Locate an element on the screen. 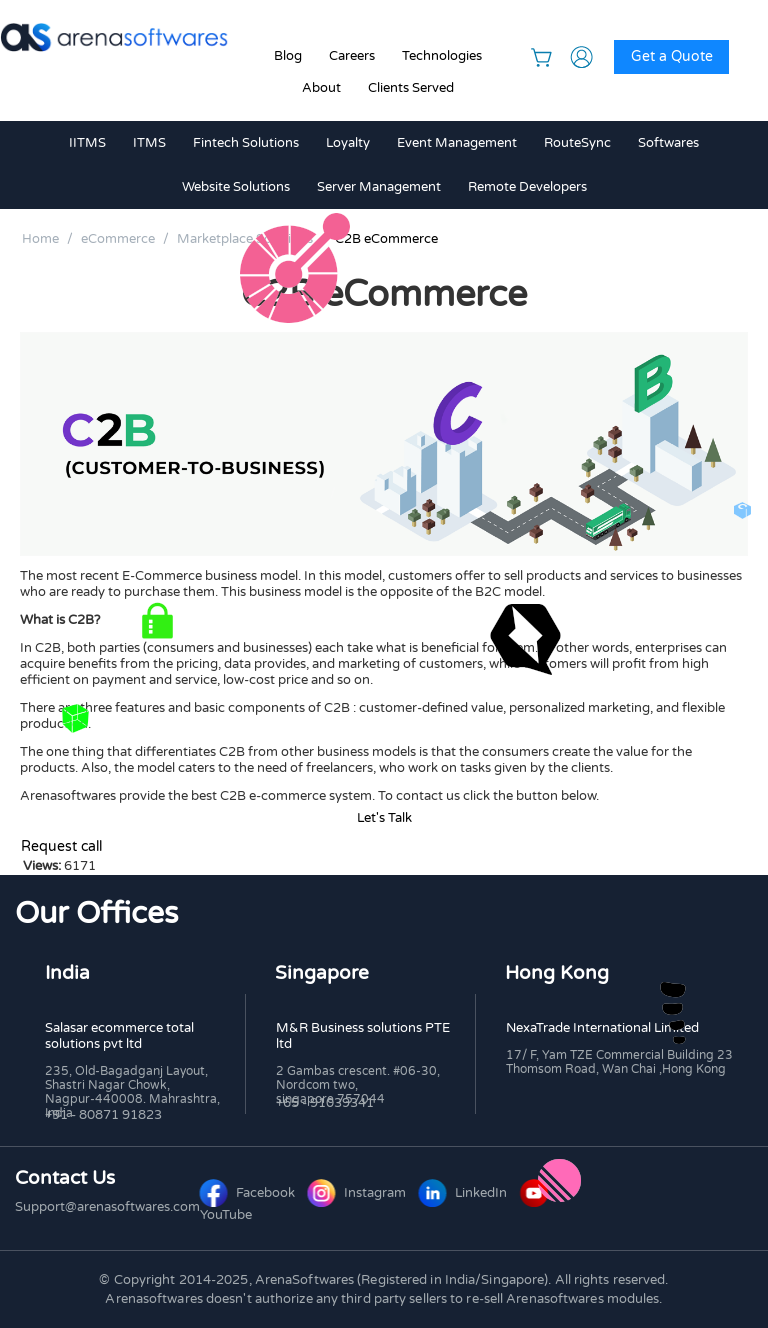 The image size is (768, 1328). conan c/c++ package manager logo is located at coordinates (742, 510).